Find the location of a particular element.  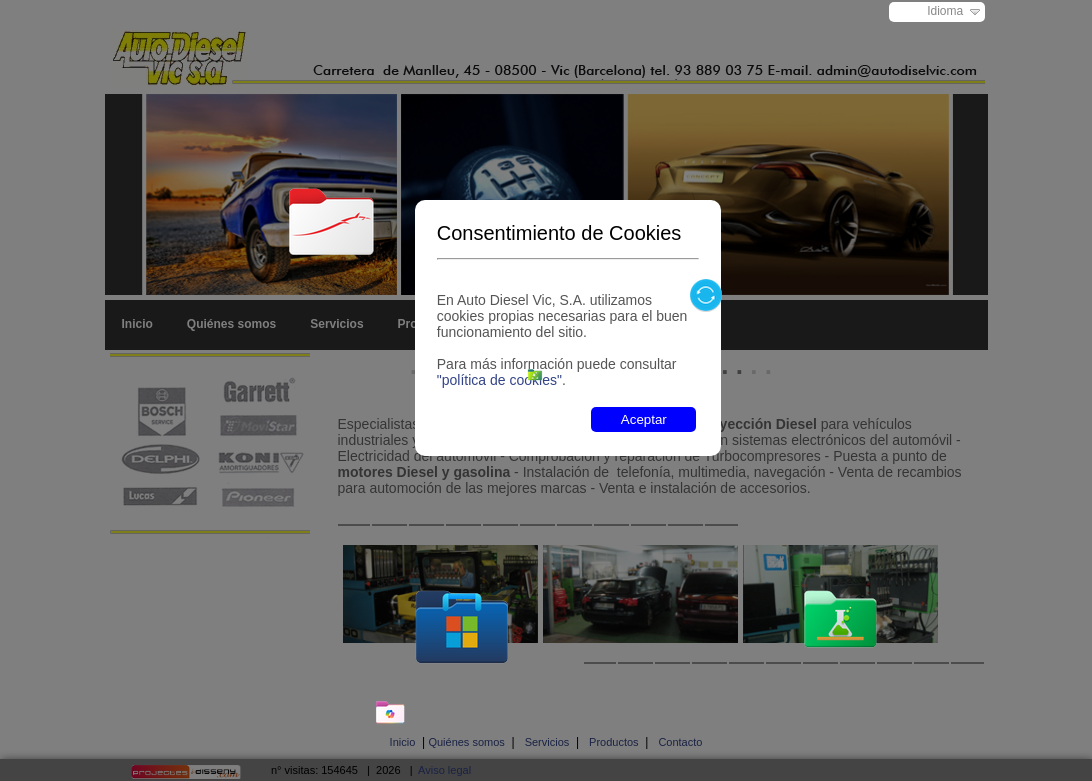

open chemistry course materials folder is located at coordinates (840, 621).